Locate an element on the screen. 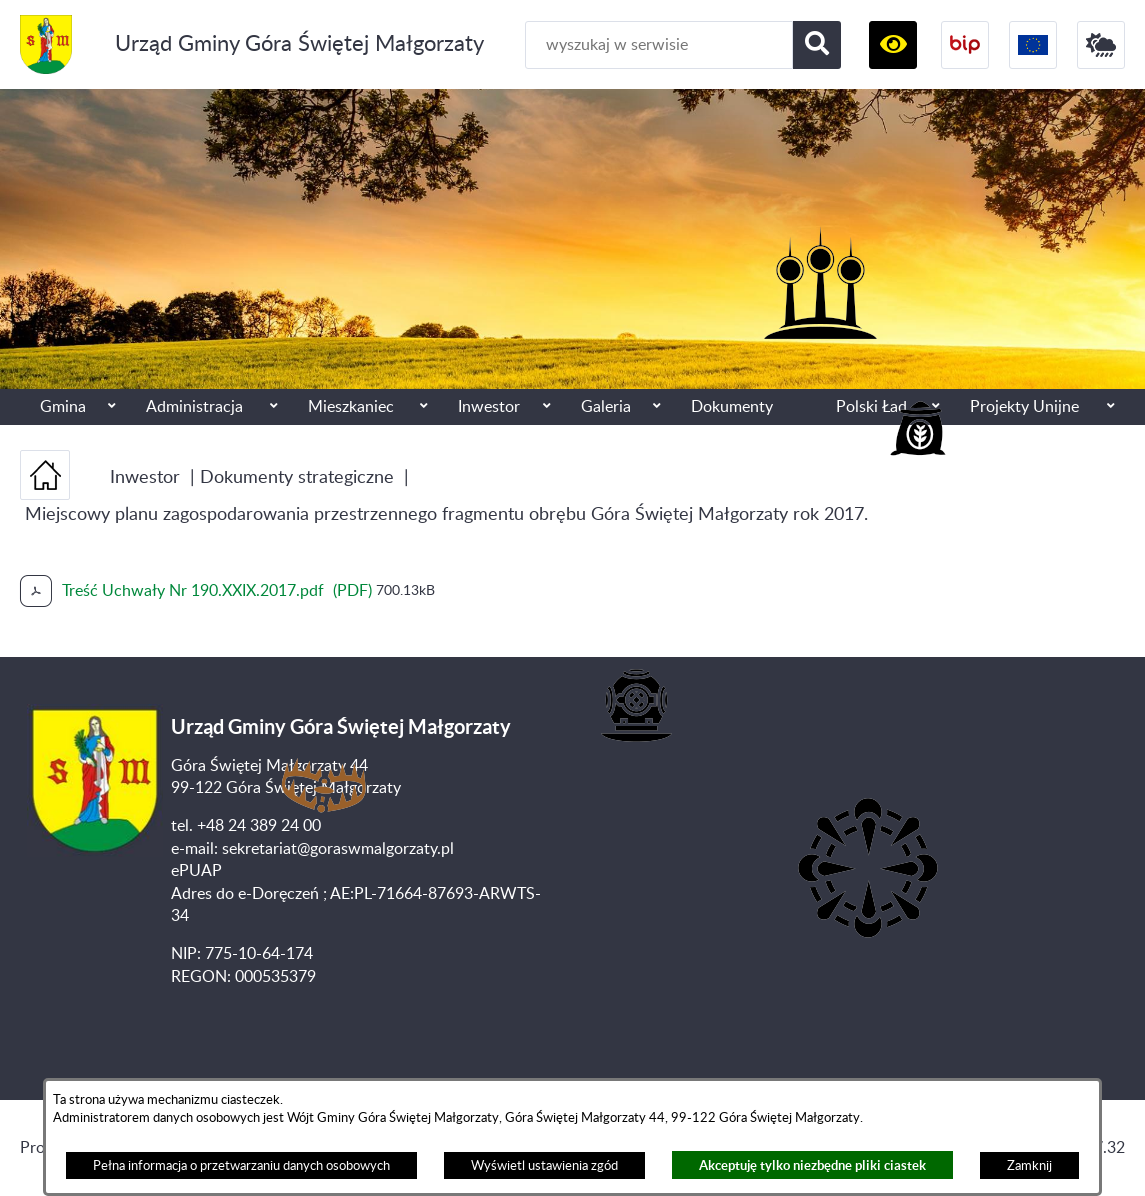 The width and height of the screenshot is (1145, 1196). flour ingredient in a cooking or recipe app is located at coordinates (918, 428).